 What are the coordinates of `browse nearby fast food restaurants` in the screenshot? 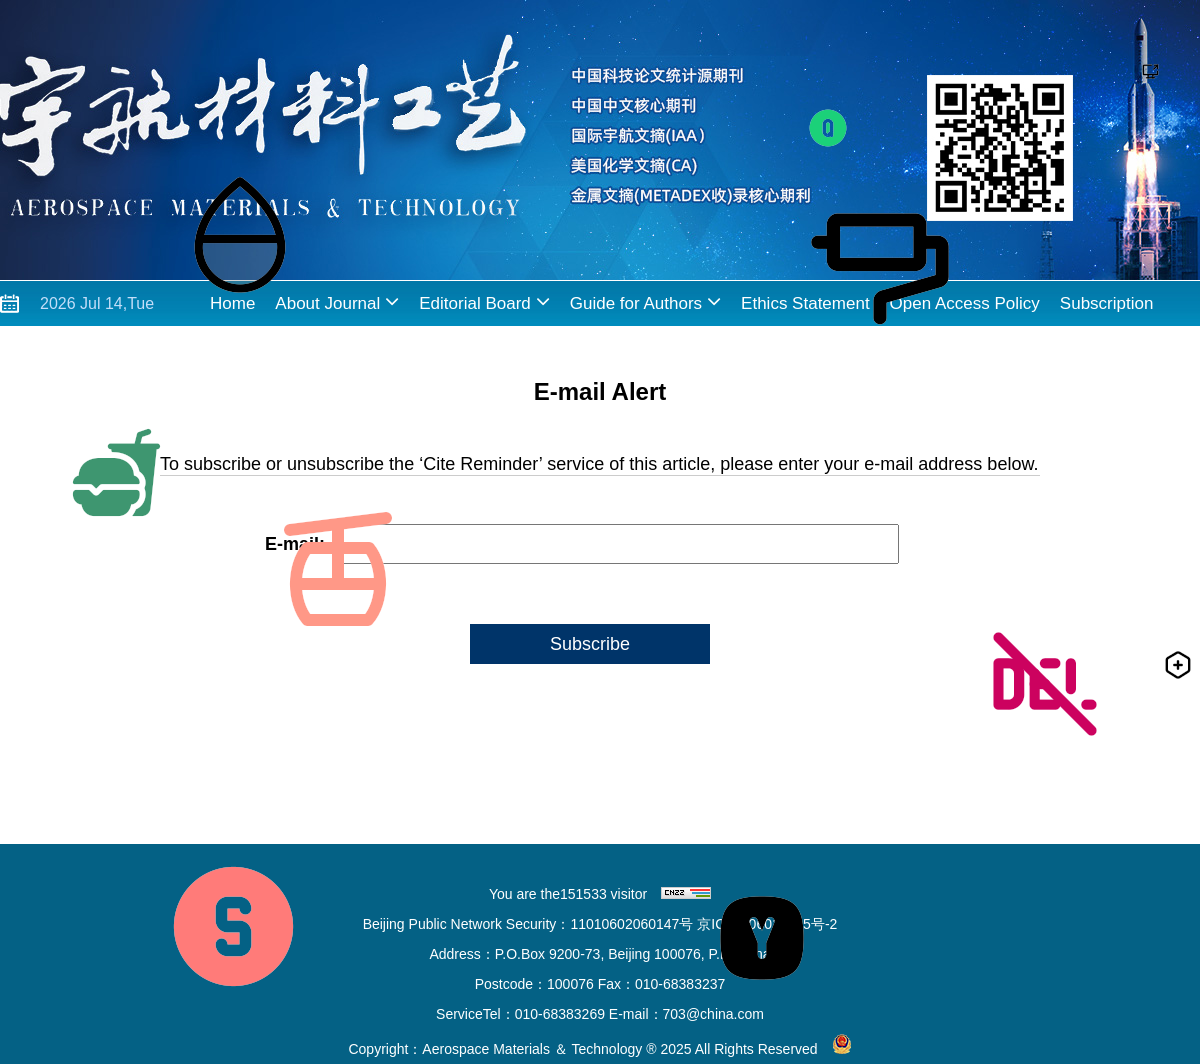 It's located at (116, 472).